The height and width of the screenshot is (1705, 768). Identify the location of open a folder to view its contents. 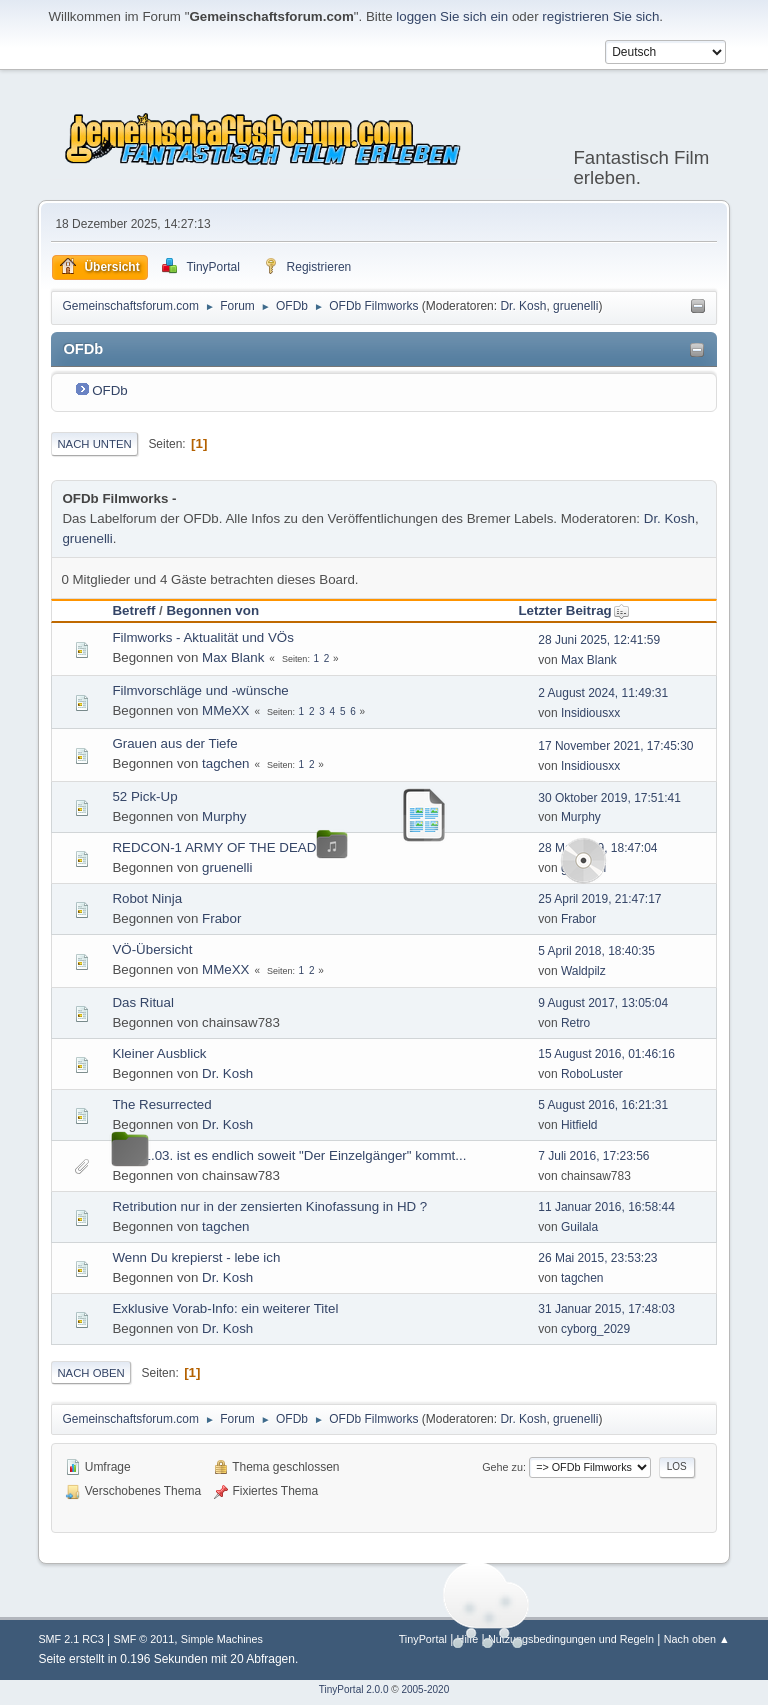
(130, 1149).